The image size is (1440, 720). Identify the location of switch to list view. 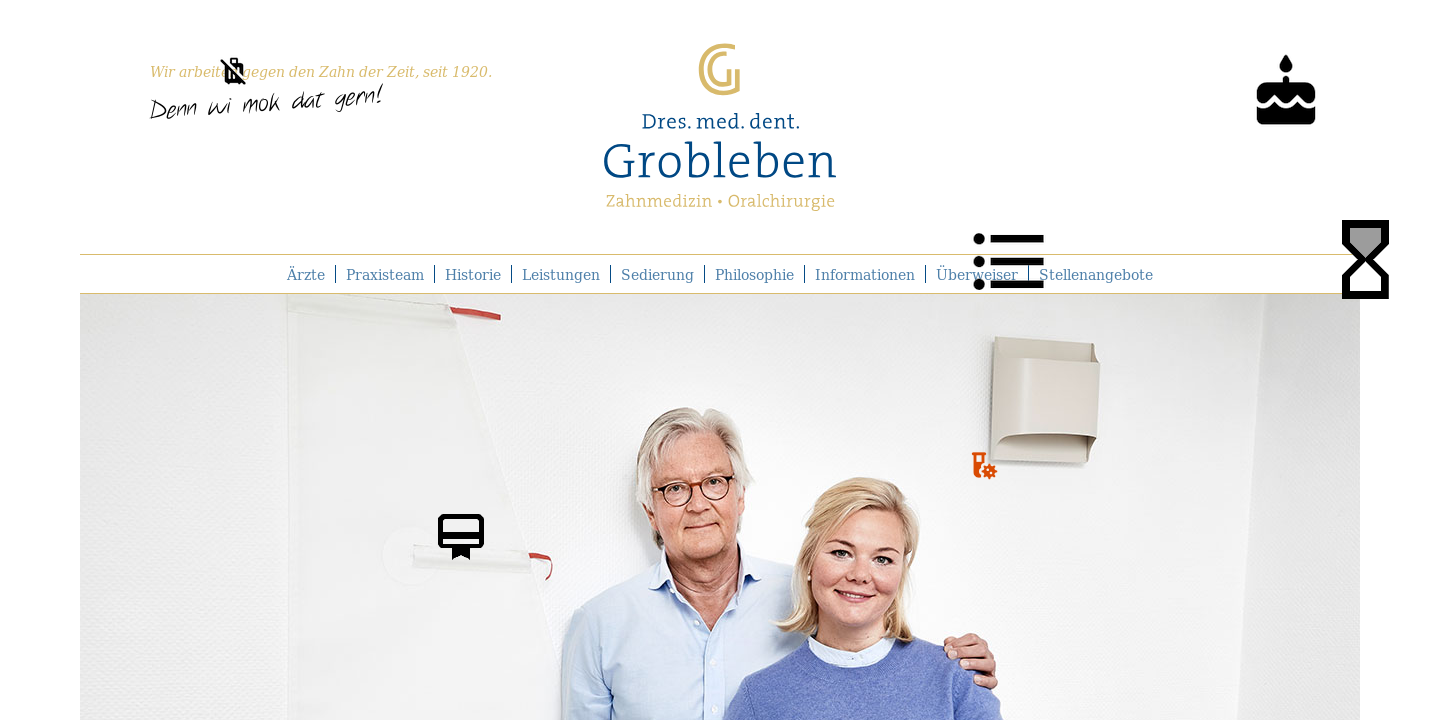
(1009, 261).